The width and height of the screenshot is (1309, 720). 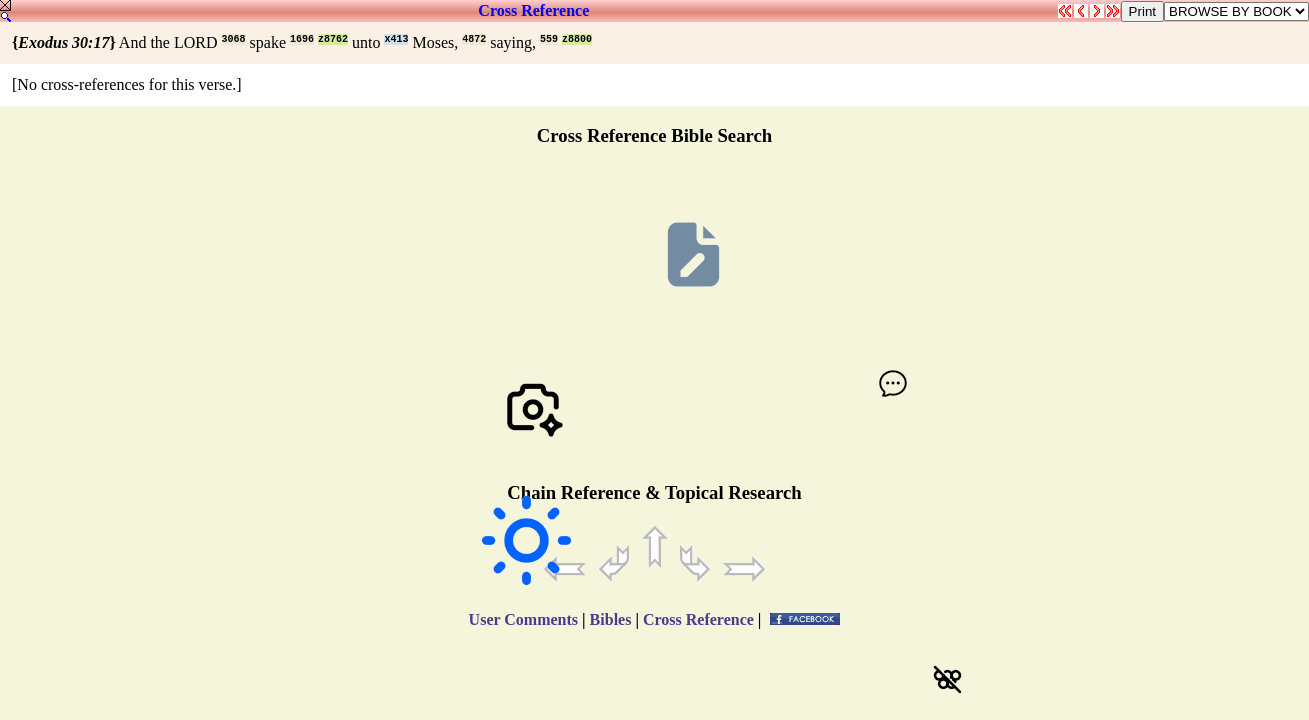 What do you see at coordinates (526, 540) in the screenshot?
I see `switch to light mode` at bounding box center [526, 540].